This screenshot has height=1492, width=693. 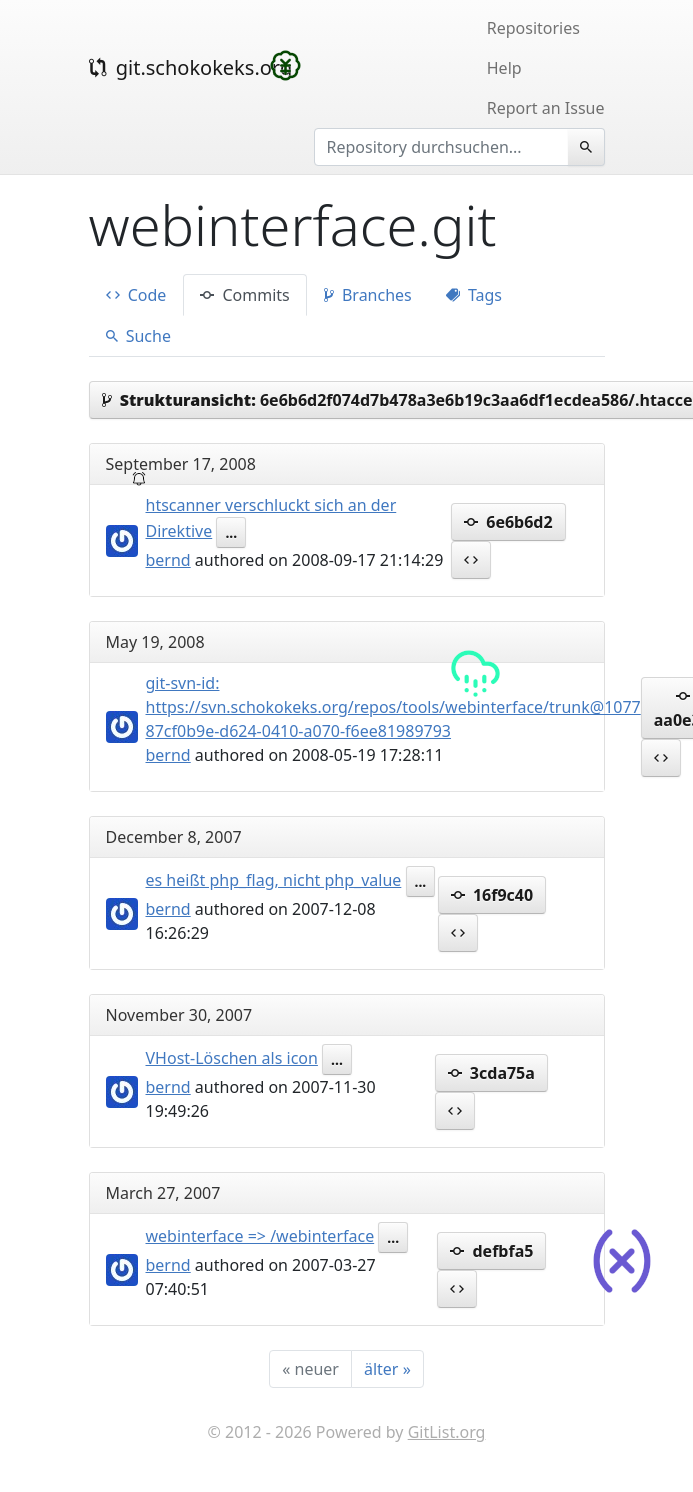 I want to click on represents a variable or dynamic value in code, so click(x=622, y=1261).